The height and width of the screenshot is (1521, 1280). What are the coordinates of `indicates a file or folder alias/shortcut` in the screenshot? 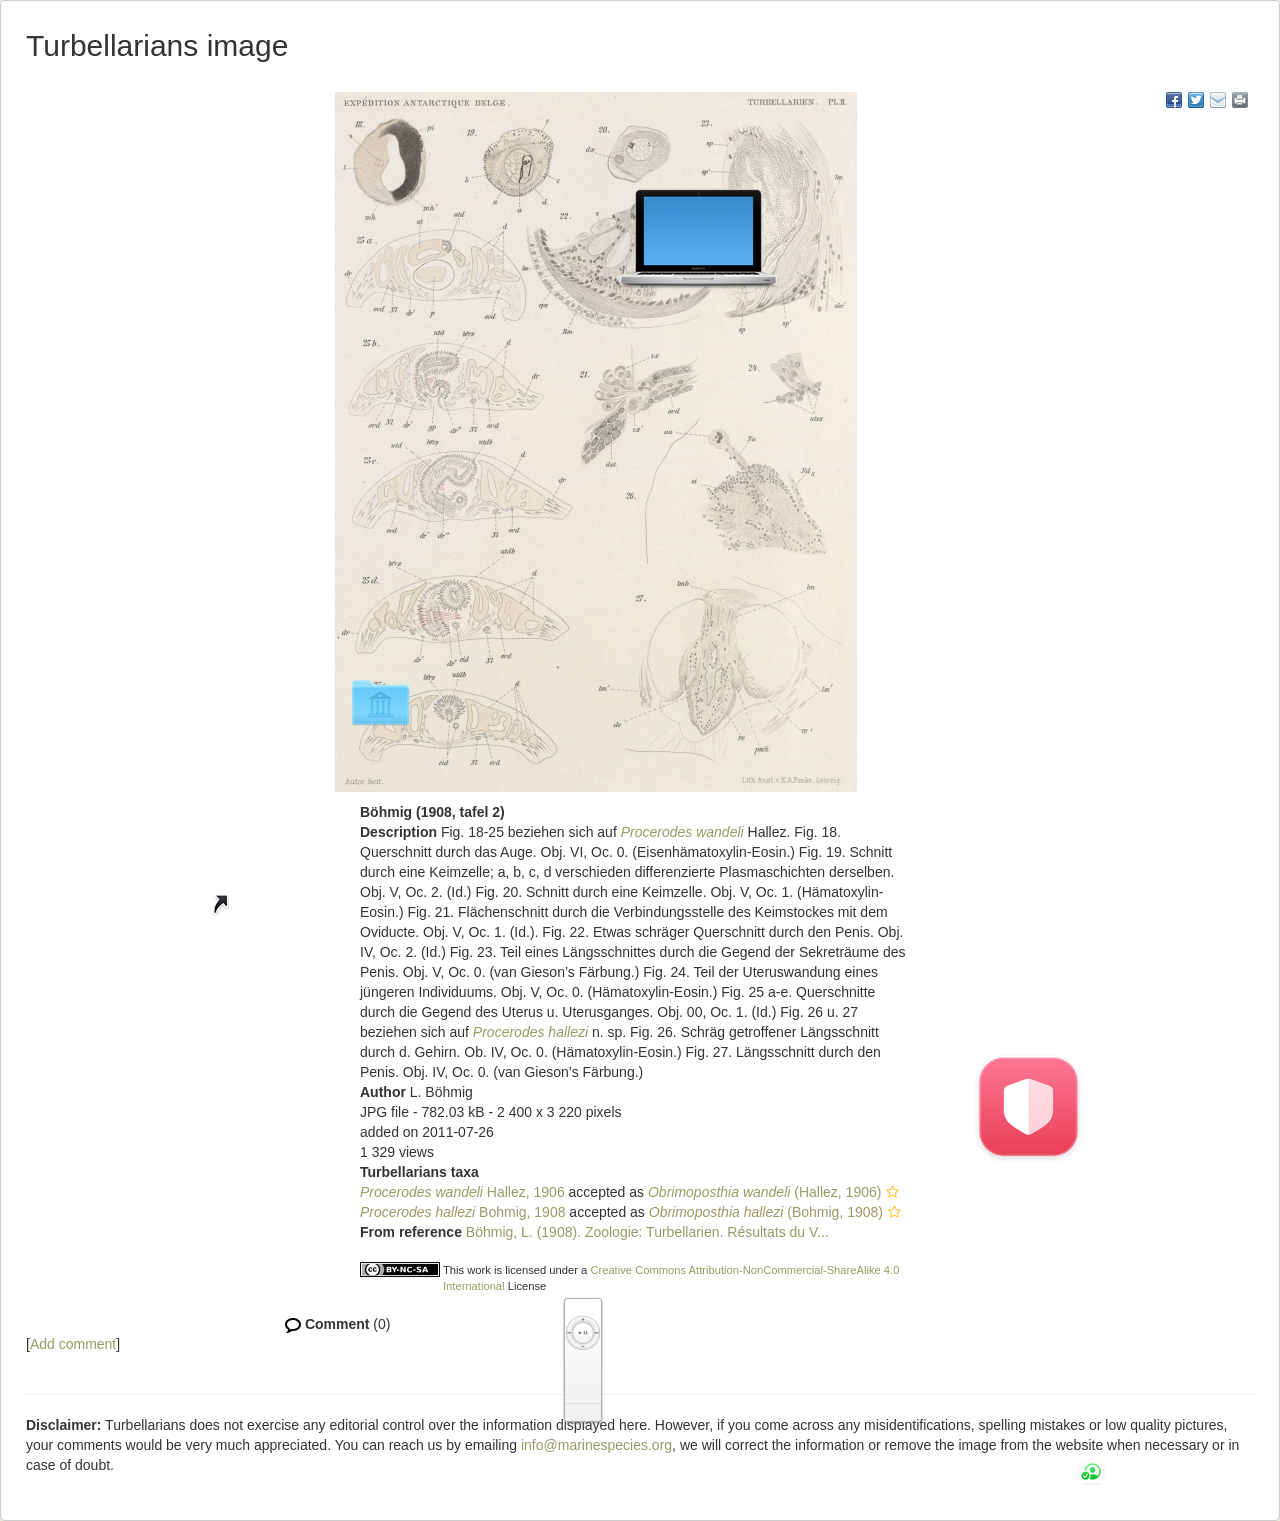 It's located at (273, 855).